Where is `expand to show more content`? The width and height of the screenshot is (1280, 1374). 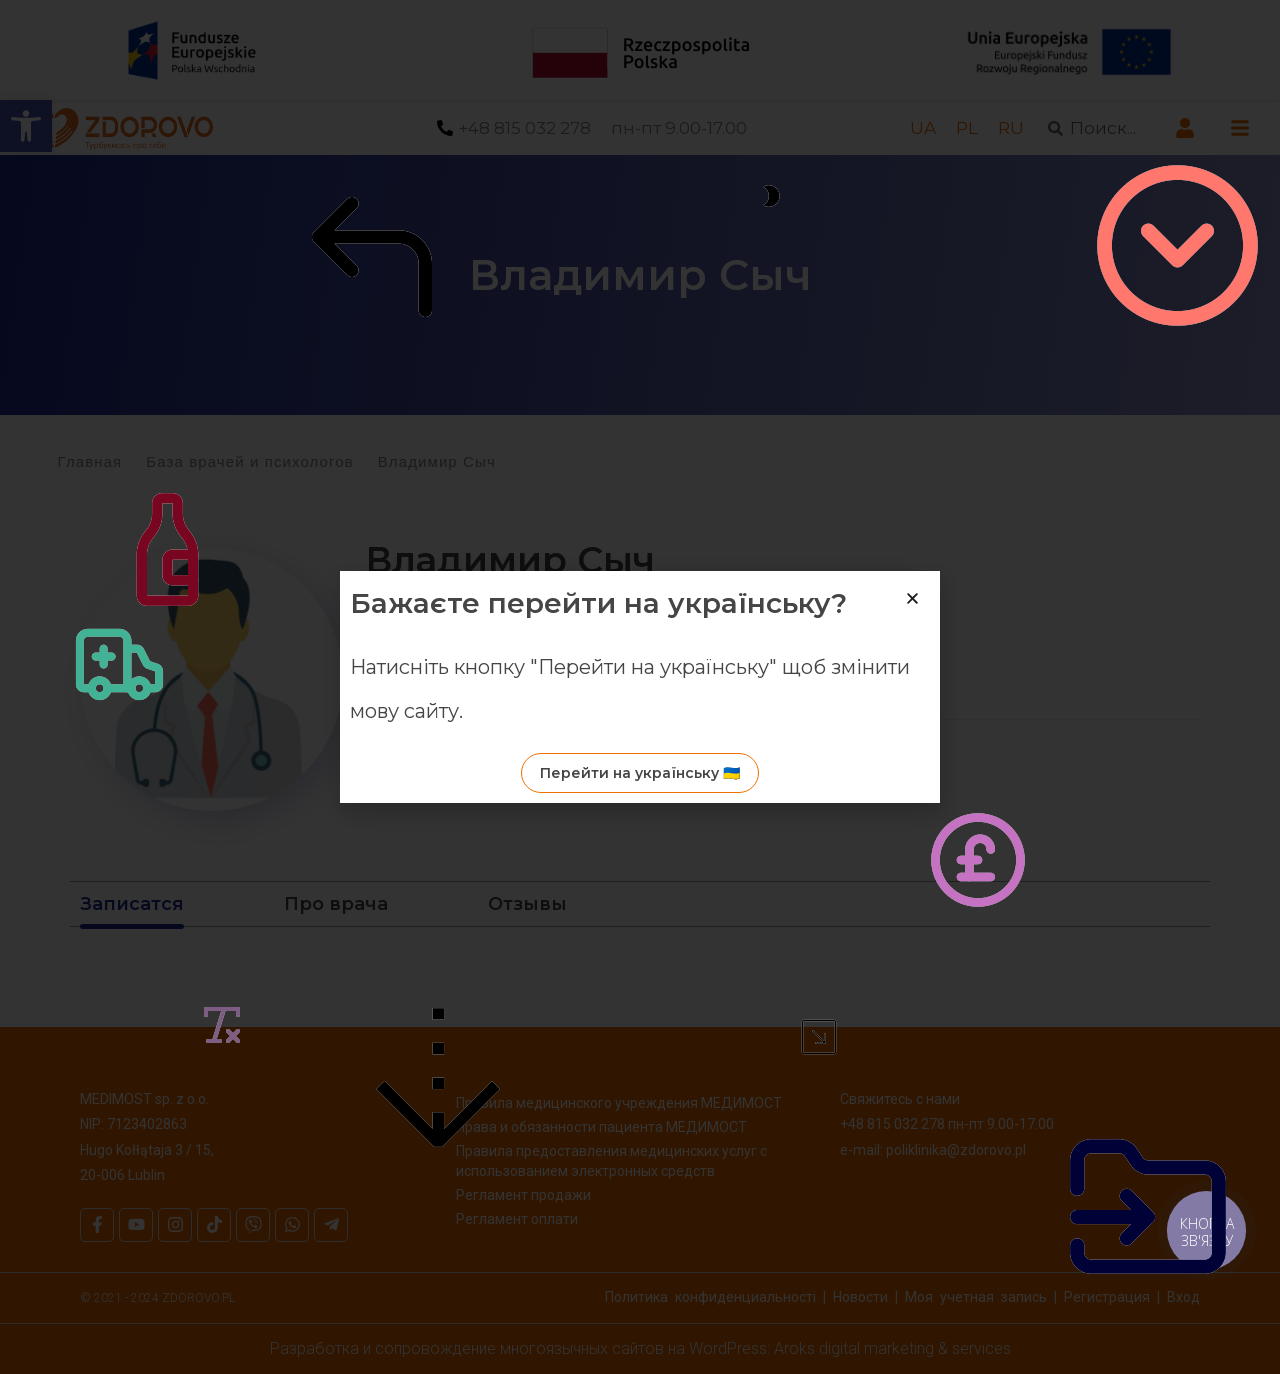
expand to show more content is located at coordinates (1177, 245).